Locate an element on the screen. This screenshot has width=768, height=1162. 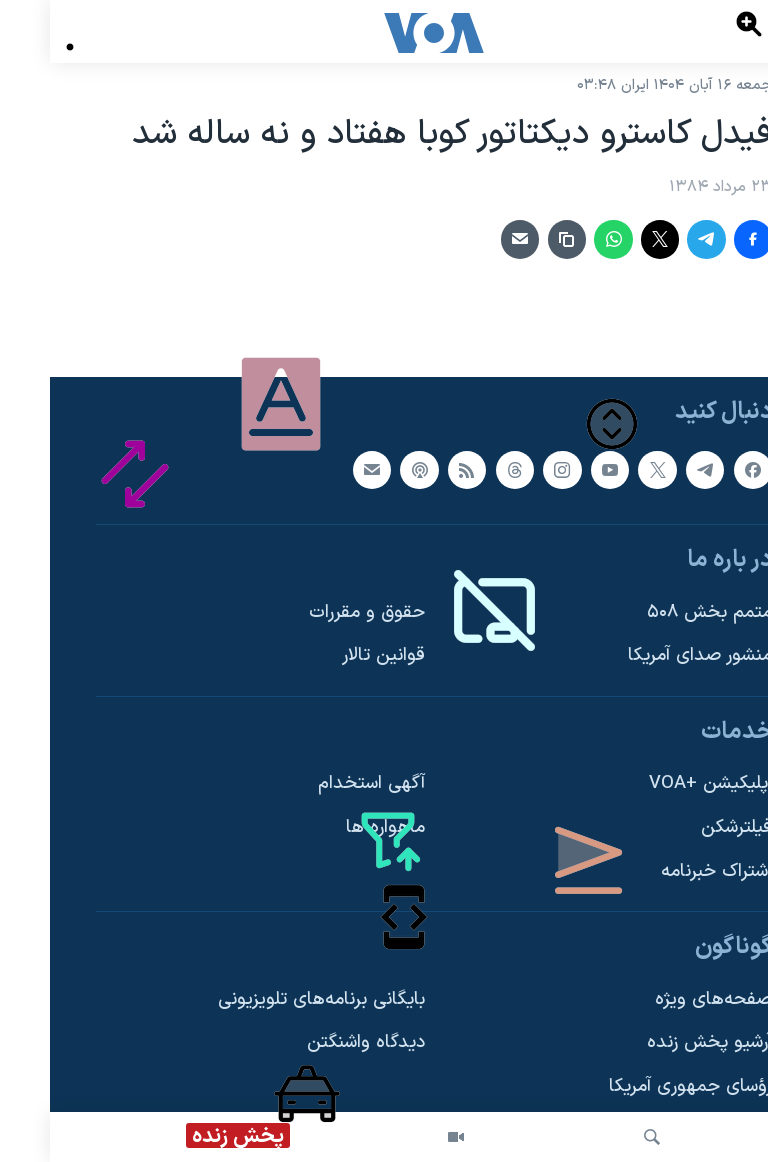
zoom in on content is located at coordinates (749, 24).